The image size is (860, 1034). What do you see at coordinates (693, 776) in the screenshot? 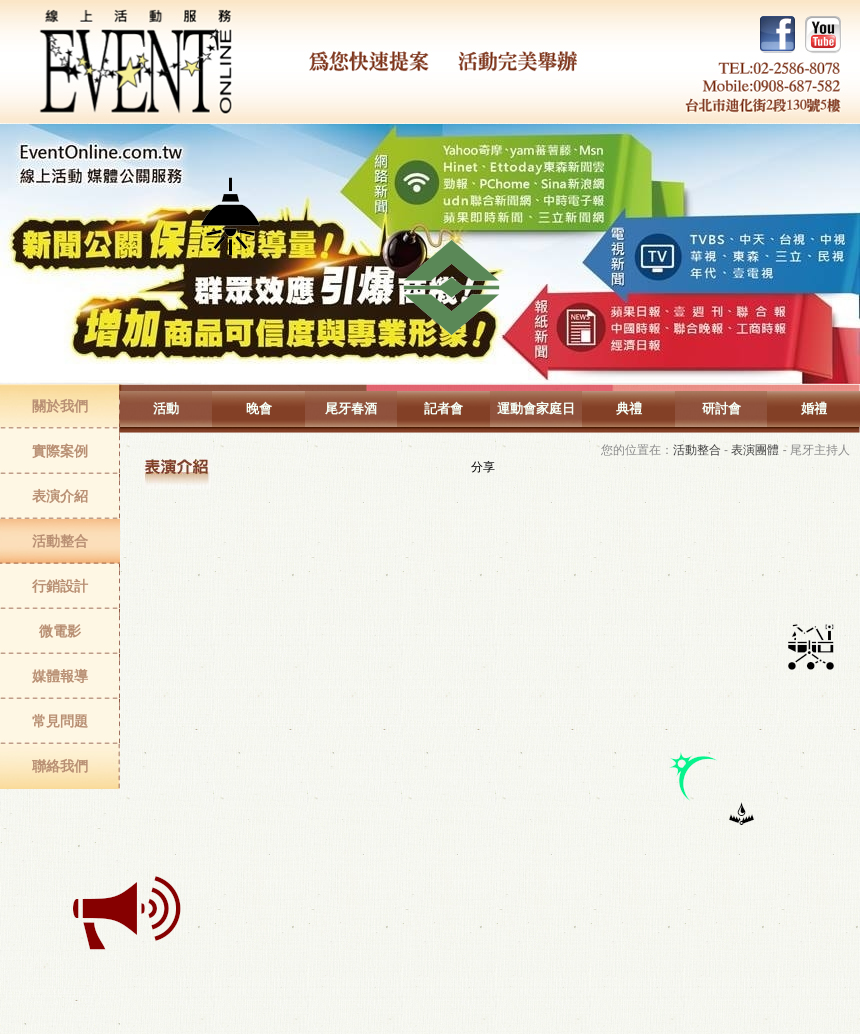
I see `indicates eclipse event or celestial phenomenon in game` at bounding box center [693, 776].